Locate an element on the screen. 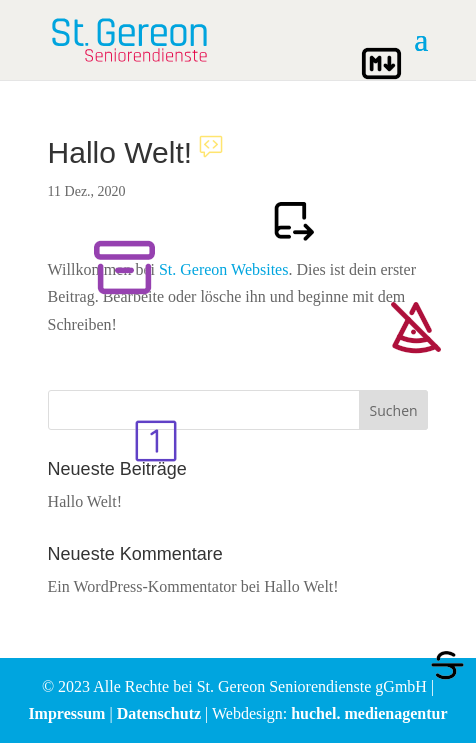  view code review comments is located at coordinates (211, 146).